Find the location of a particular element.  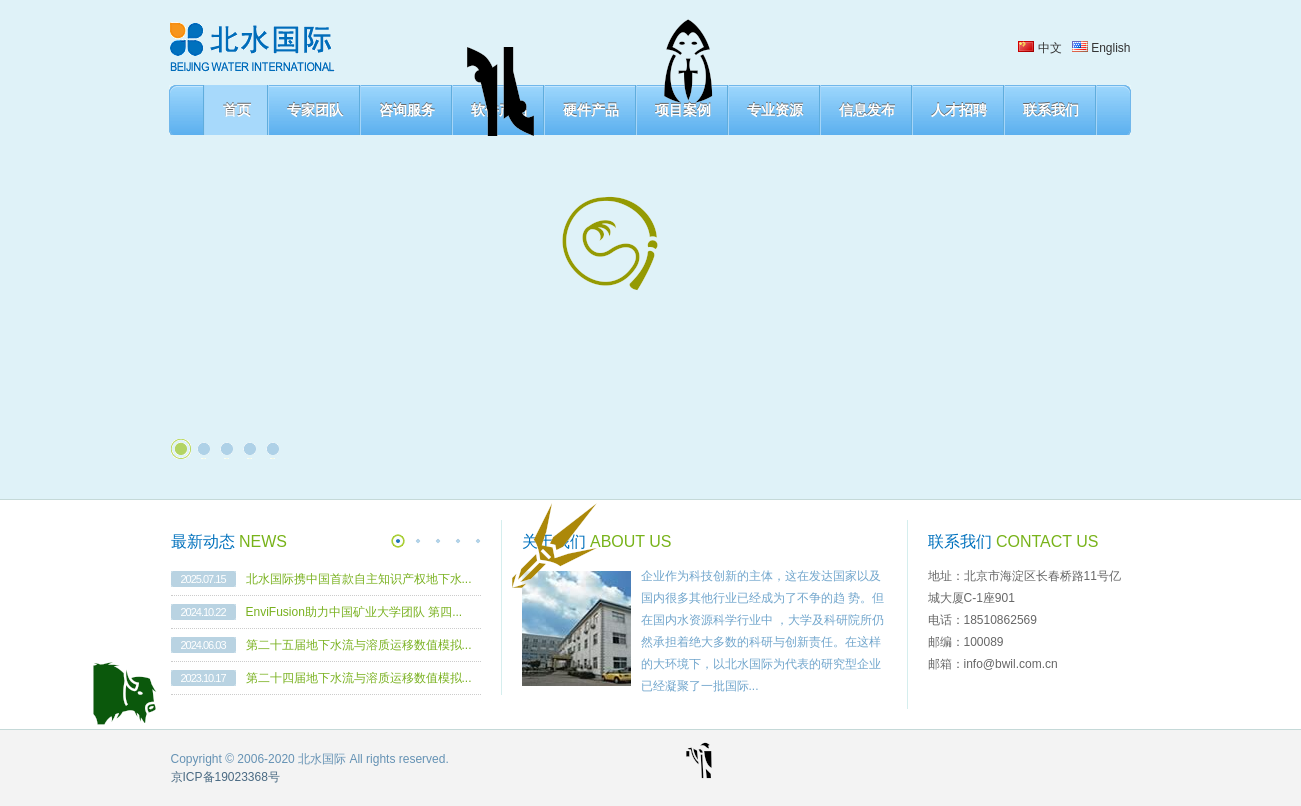

whip weapon item in a game inventory is located at coordinates (609, 242).